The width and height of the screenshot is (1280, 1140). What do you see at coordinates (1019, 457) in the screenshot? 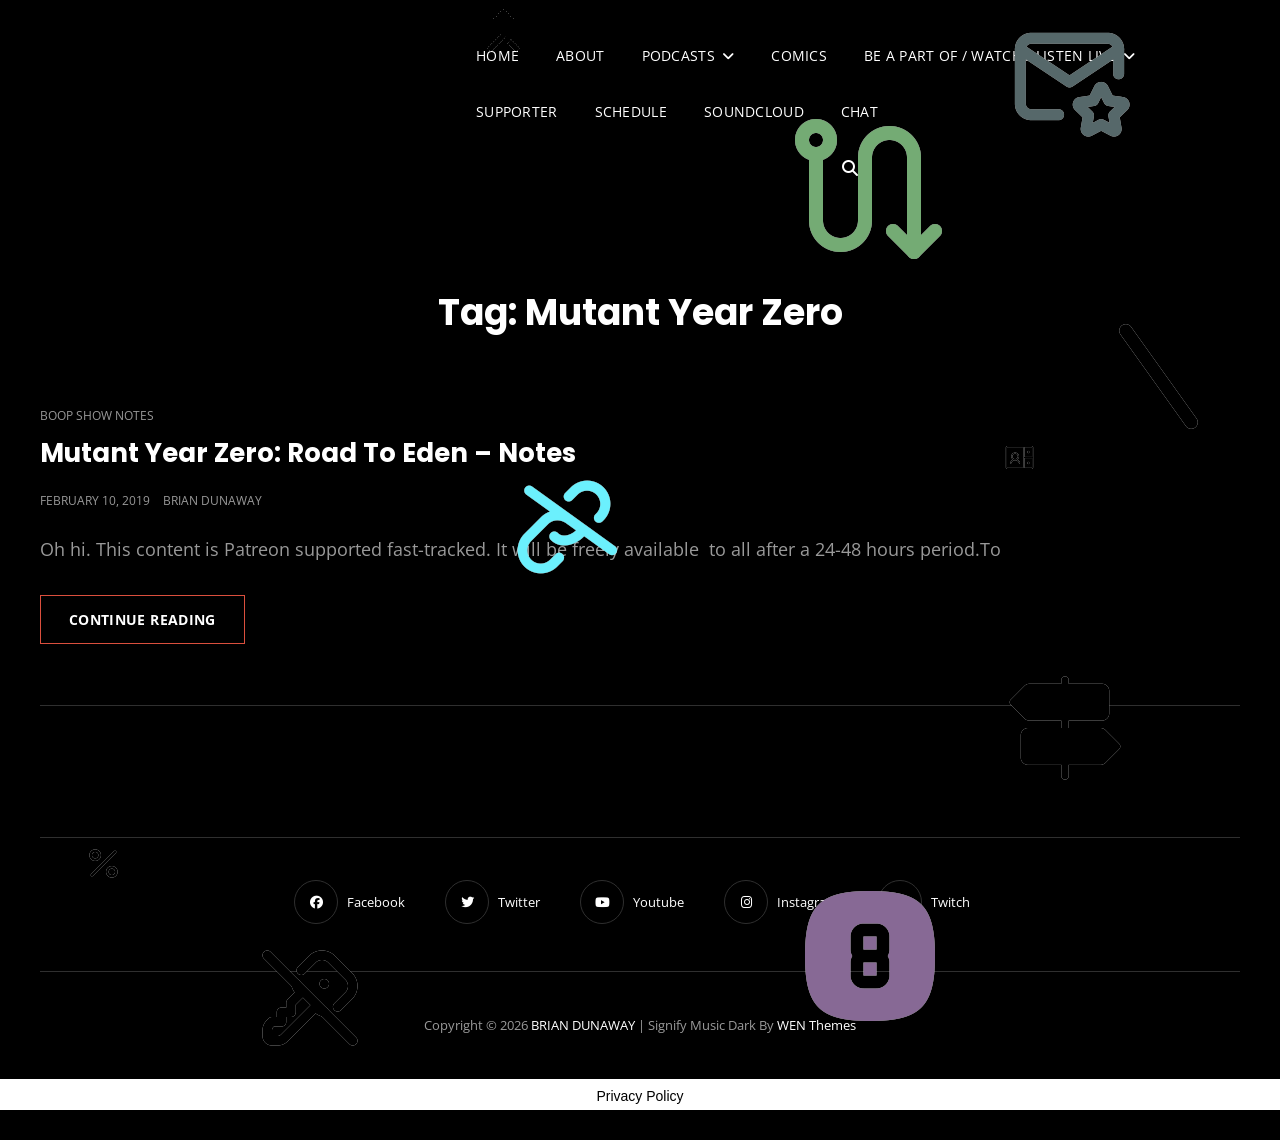
I see `start or join a video conference` at bounding box center [1019, 457].